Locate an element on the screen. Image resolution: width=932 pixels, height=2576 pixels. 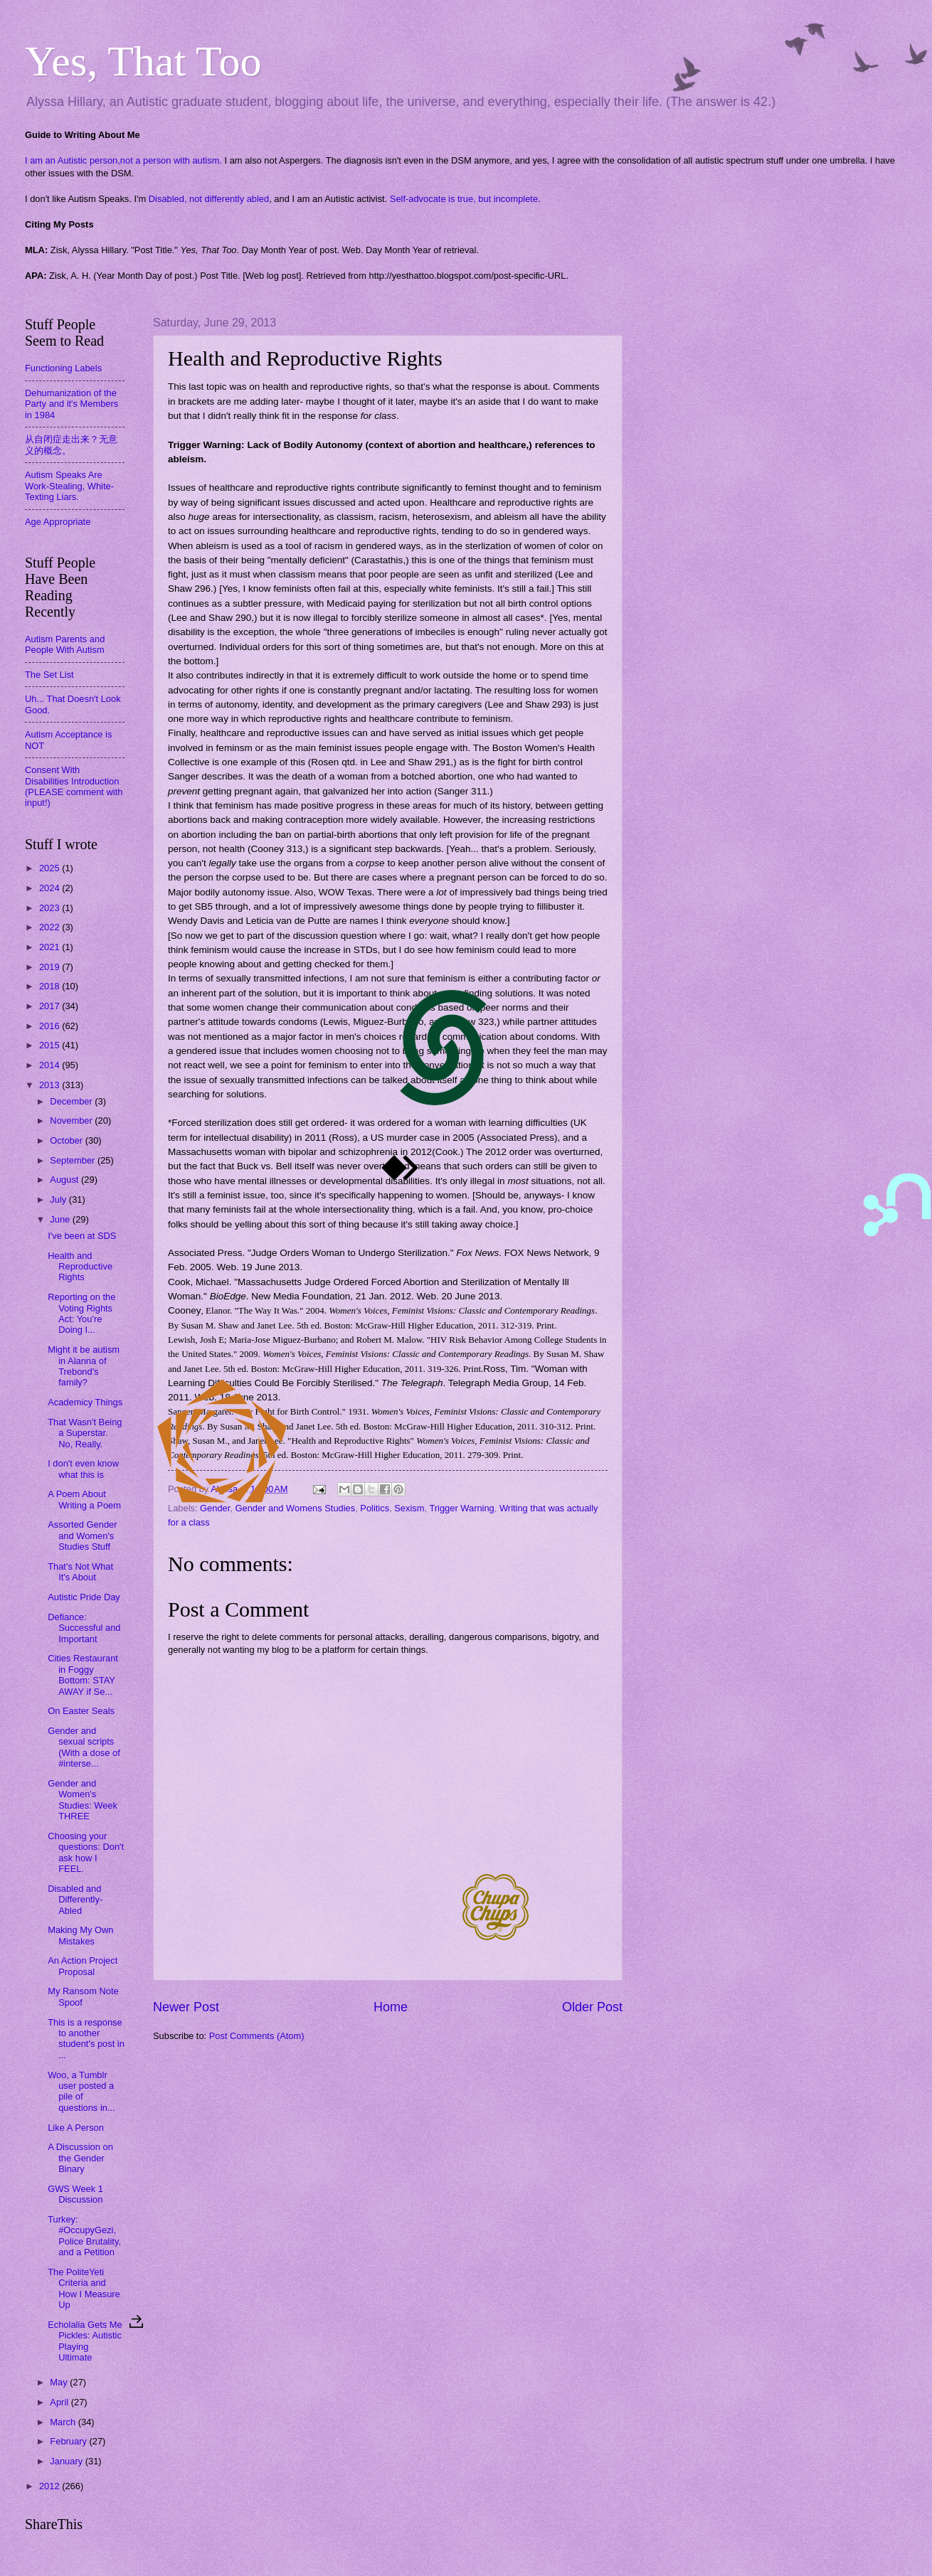
neo4j graph database logo is located at coordinates (897, 1205).